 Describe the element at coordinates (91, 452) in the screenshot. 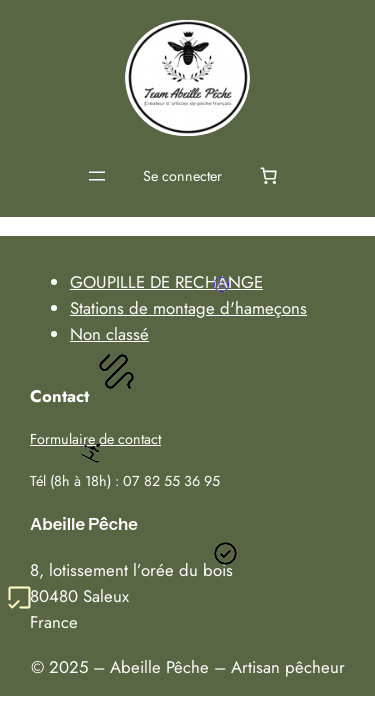

I see `filter or browse skiing activities` at that location.